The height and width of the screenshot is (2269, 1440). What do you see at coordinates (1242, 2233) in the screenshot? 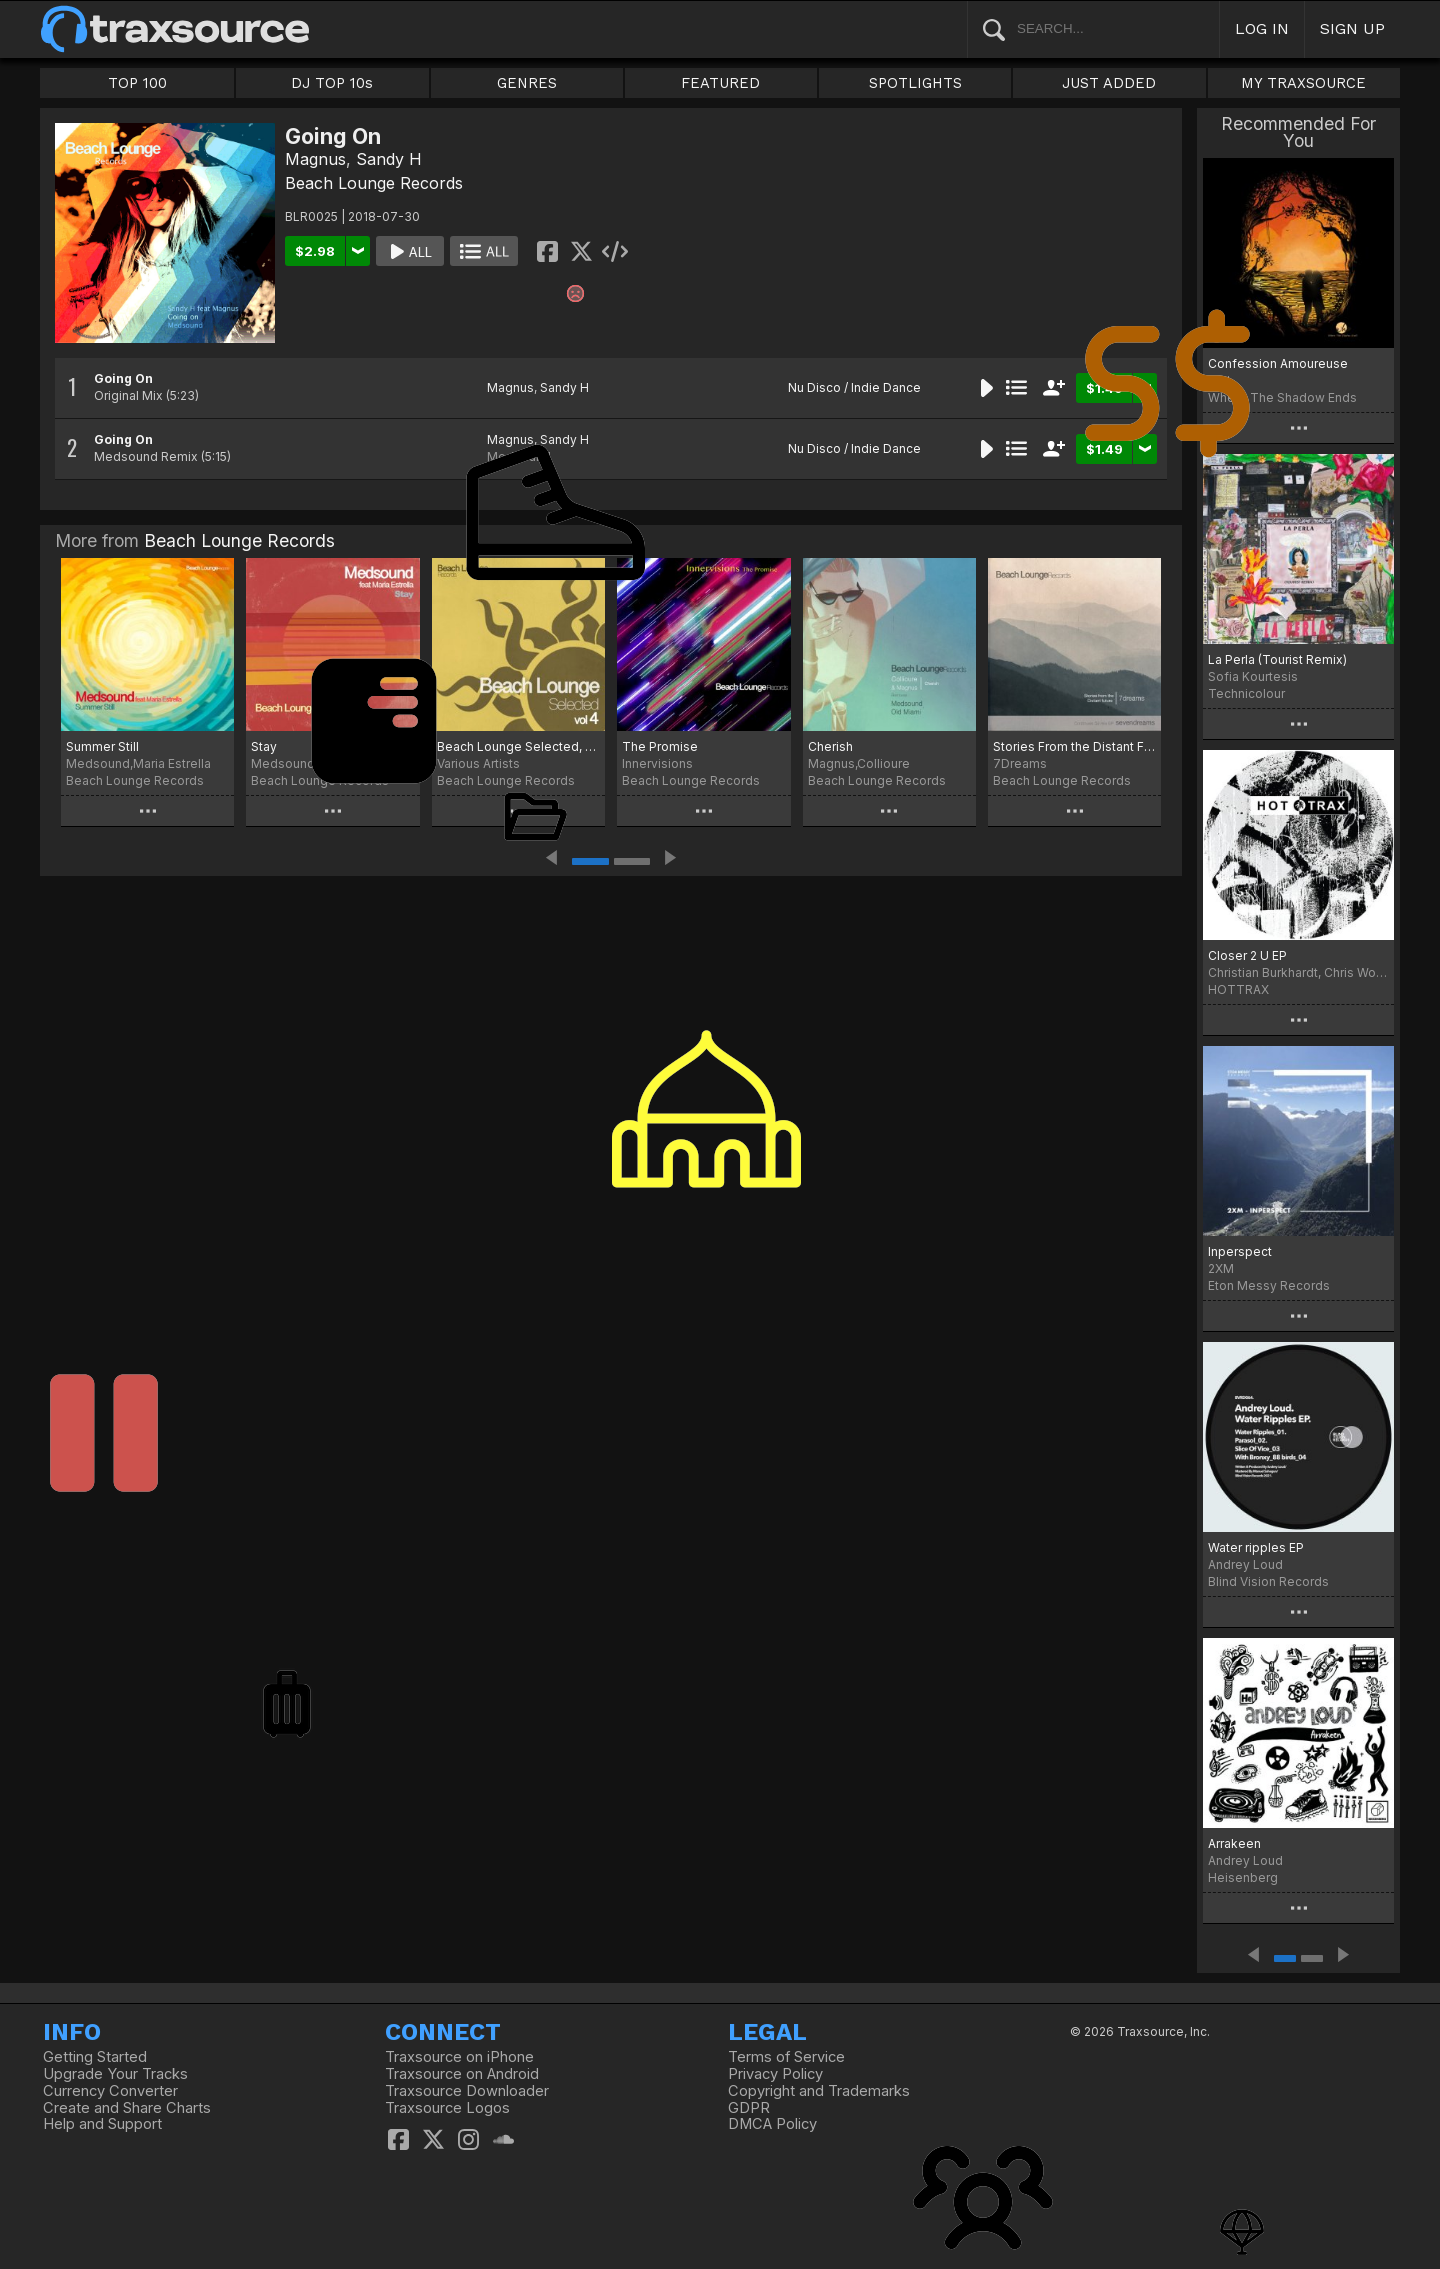
I see `access emergency or backup options` at bounding box center [1242, 2233].